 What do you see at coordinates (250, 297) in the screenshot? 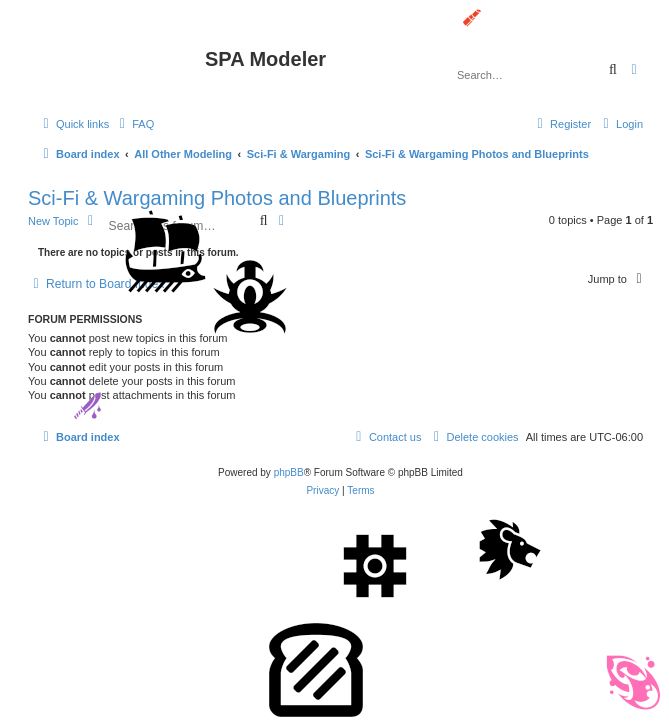
I see `abstract game character or creature icon` at bounding box center [250, 297].